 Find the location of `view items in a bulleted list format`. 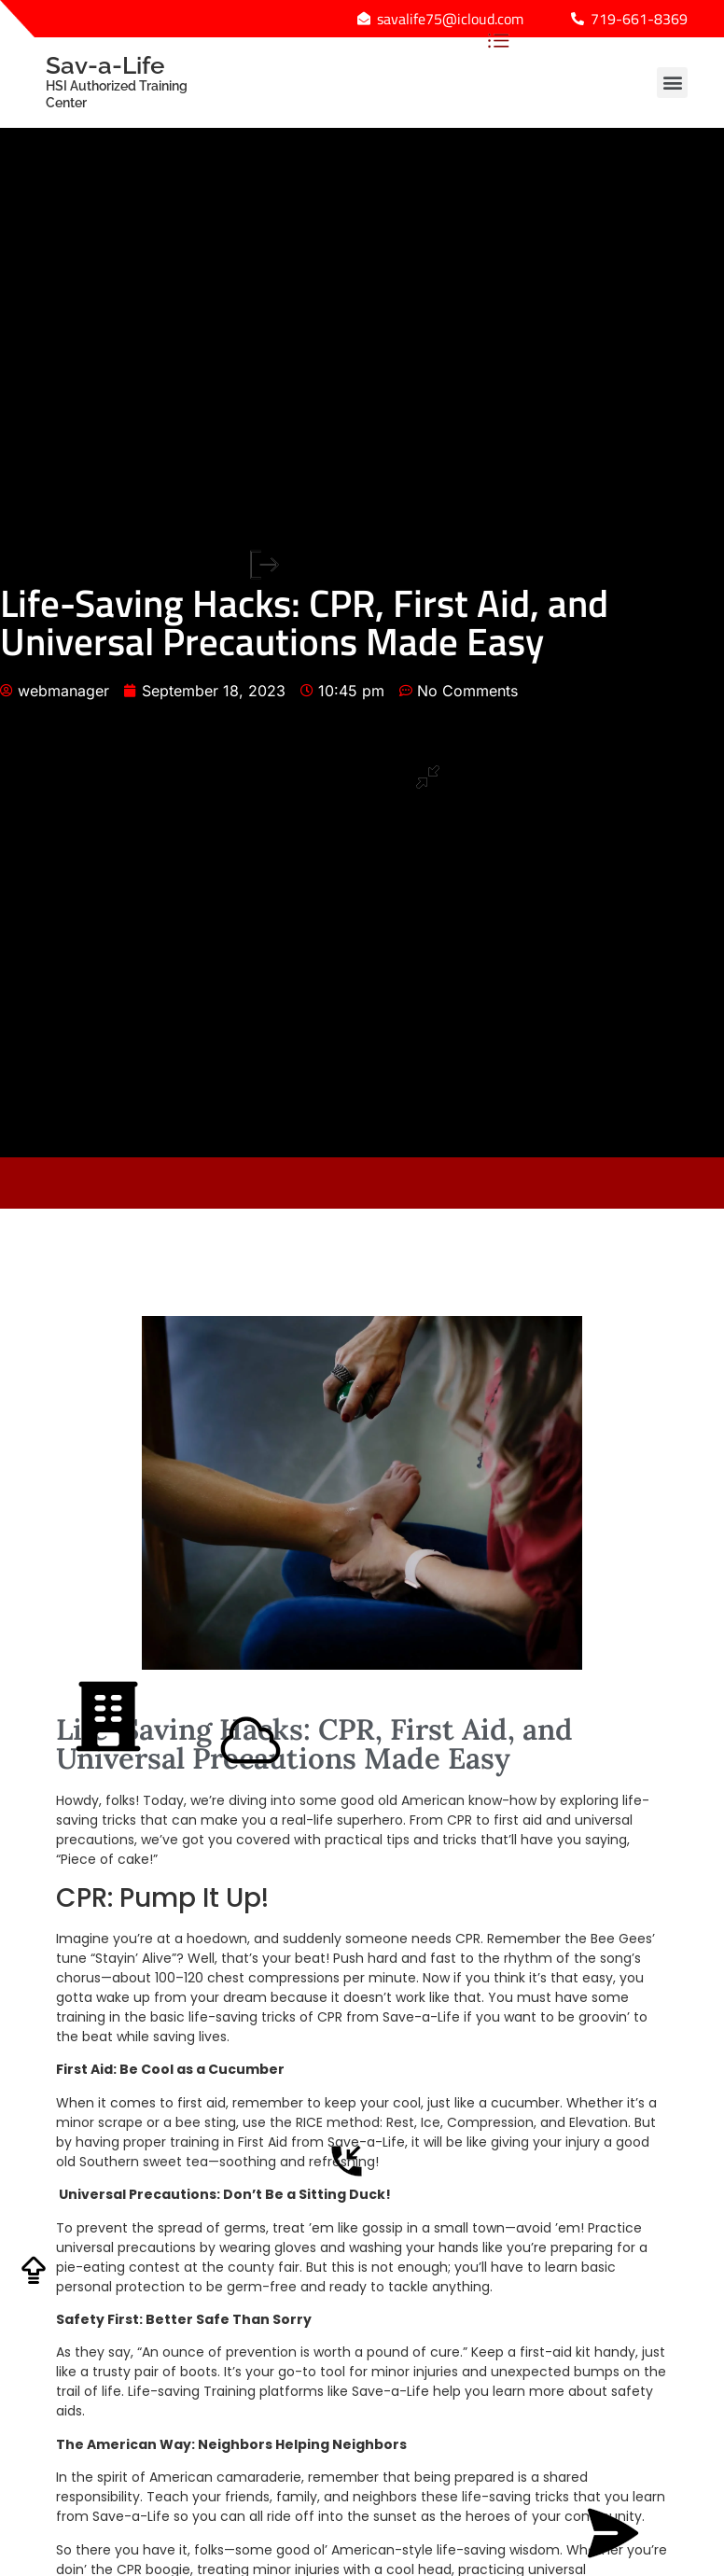

view items in a bulleted list format is located at coordinates (498, 40).